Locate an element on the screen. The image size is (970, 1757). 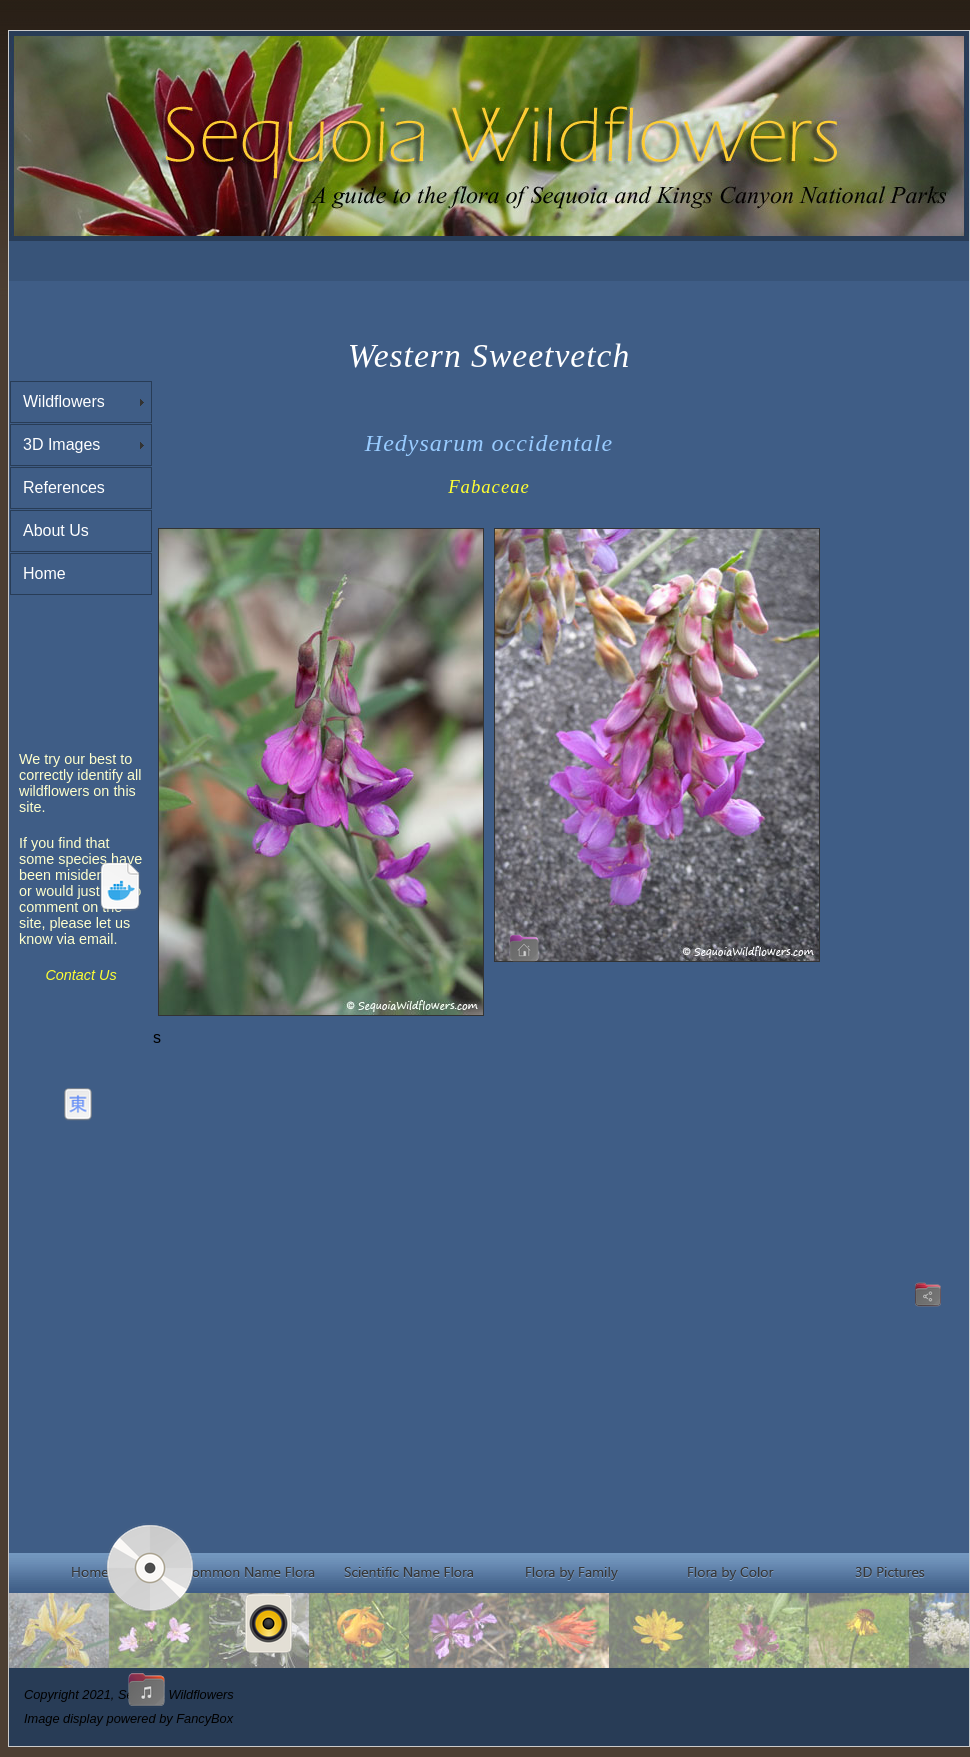
launch the mahjongg tile matching game is located at coordinates (78, 1104).